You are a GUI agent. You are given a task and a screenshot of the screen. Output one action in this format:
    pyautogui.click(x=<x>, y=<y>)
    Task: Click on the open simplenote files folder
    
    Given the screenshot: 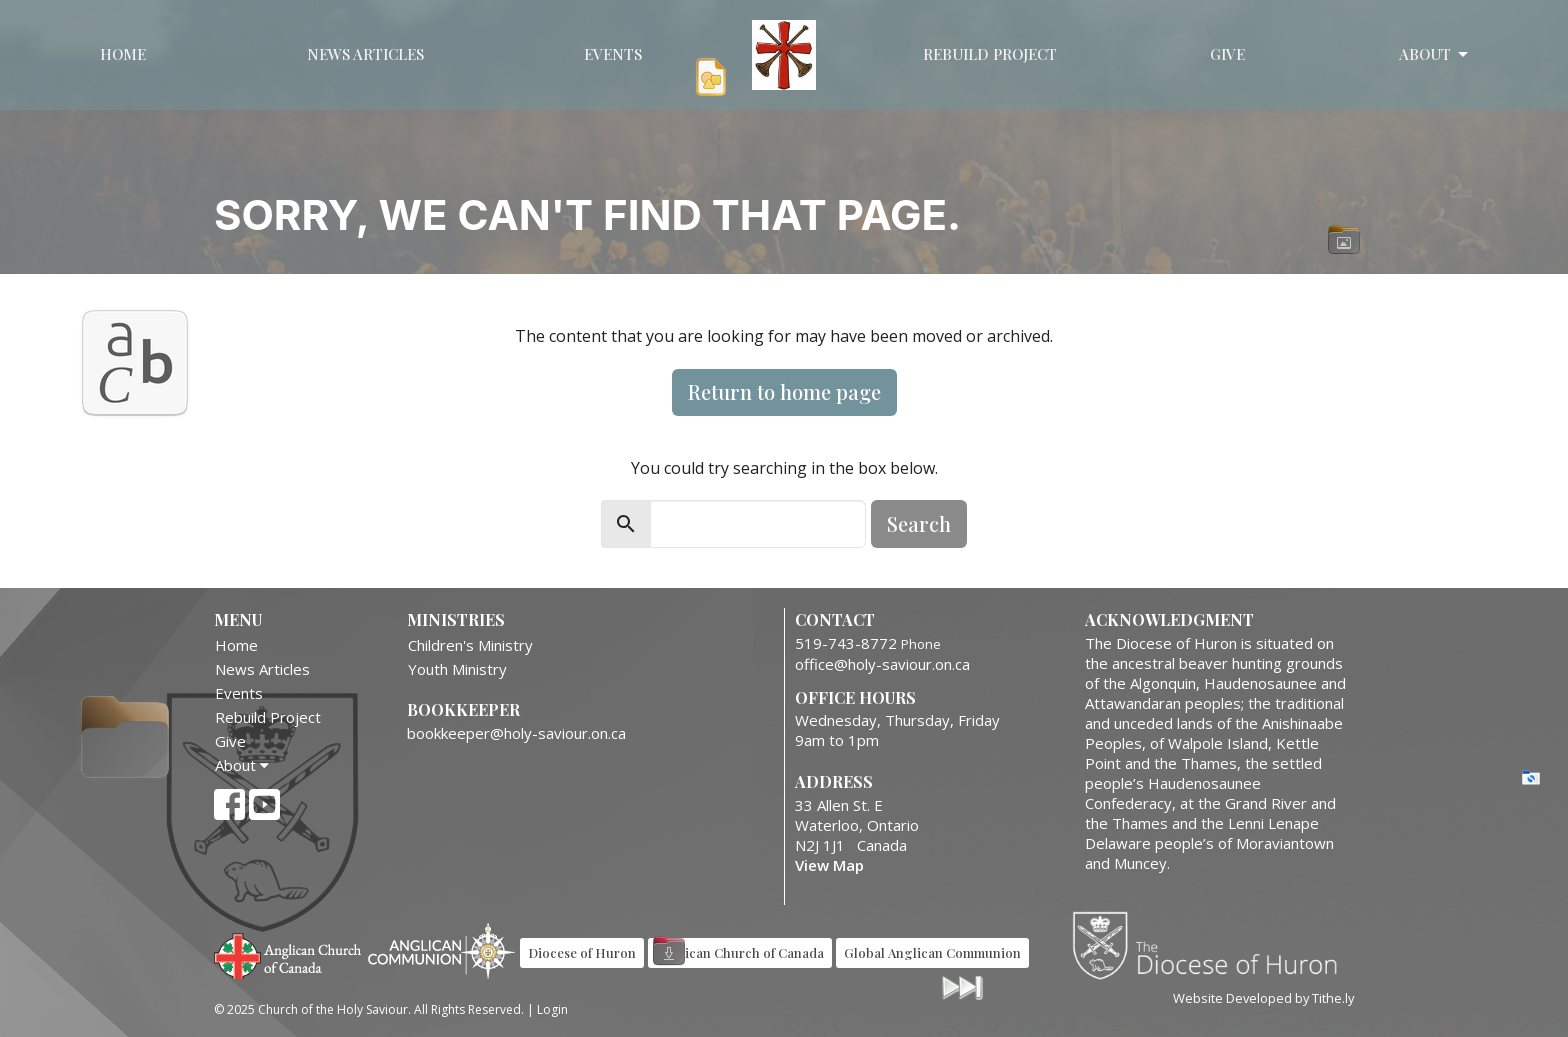 What is the action you would take?
    pyautogui.click(x=1531, y=778)
    